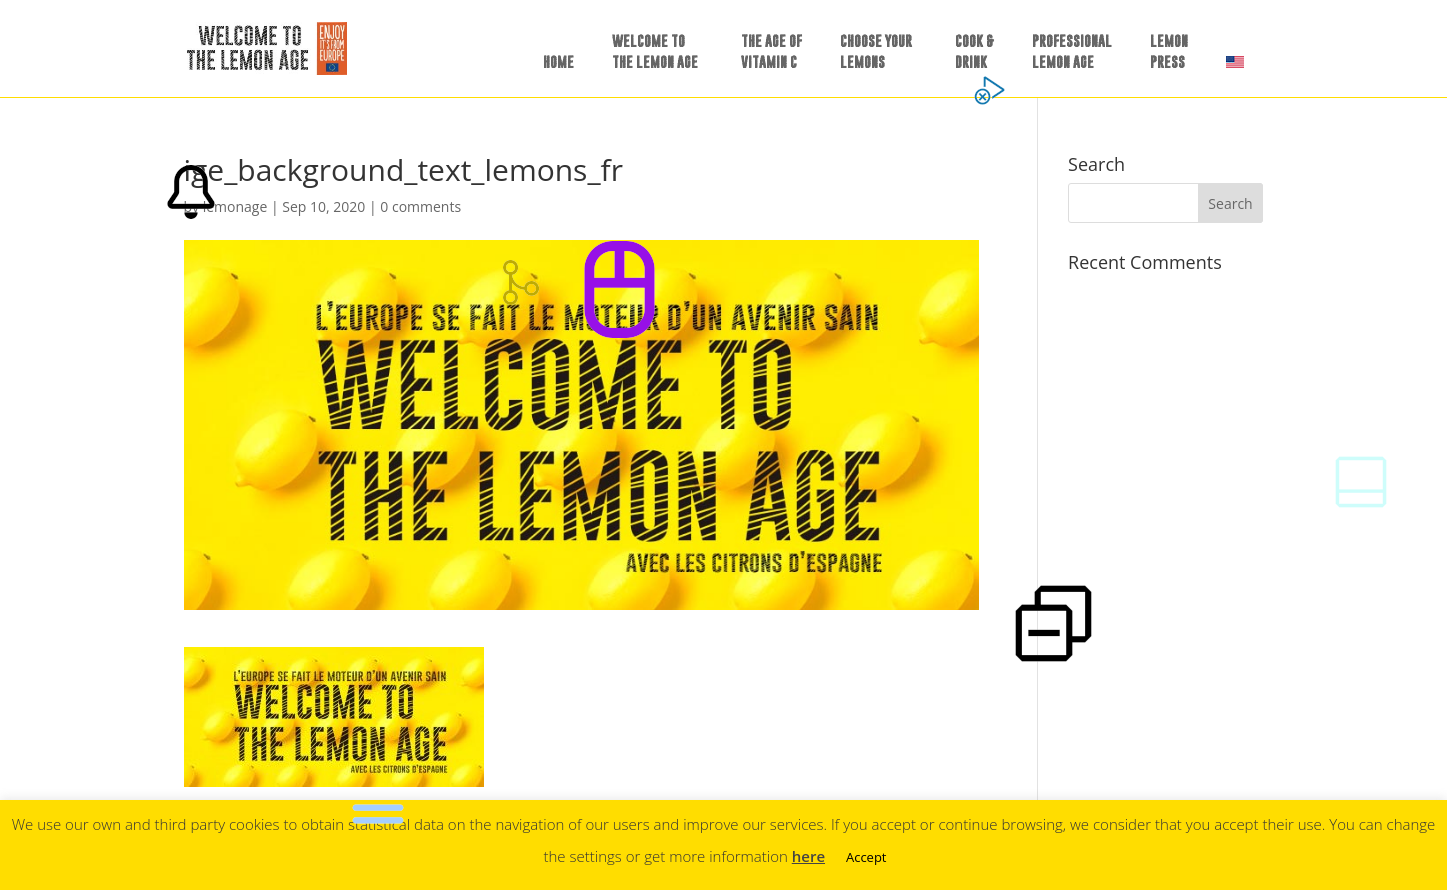 The width and height of the screenshot is (1447, 890). Describe the element at coordinates (378, 814) in the screenshot. I see `indicates equality or balance between values` at that location.